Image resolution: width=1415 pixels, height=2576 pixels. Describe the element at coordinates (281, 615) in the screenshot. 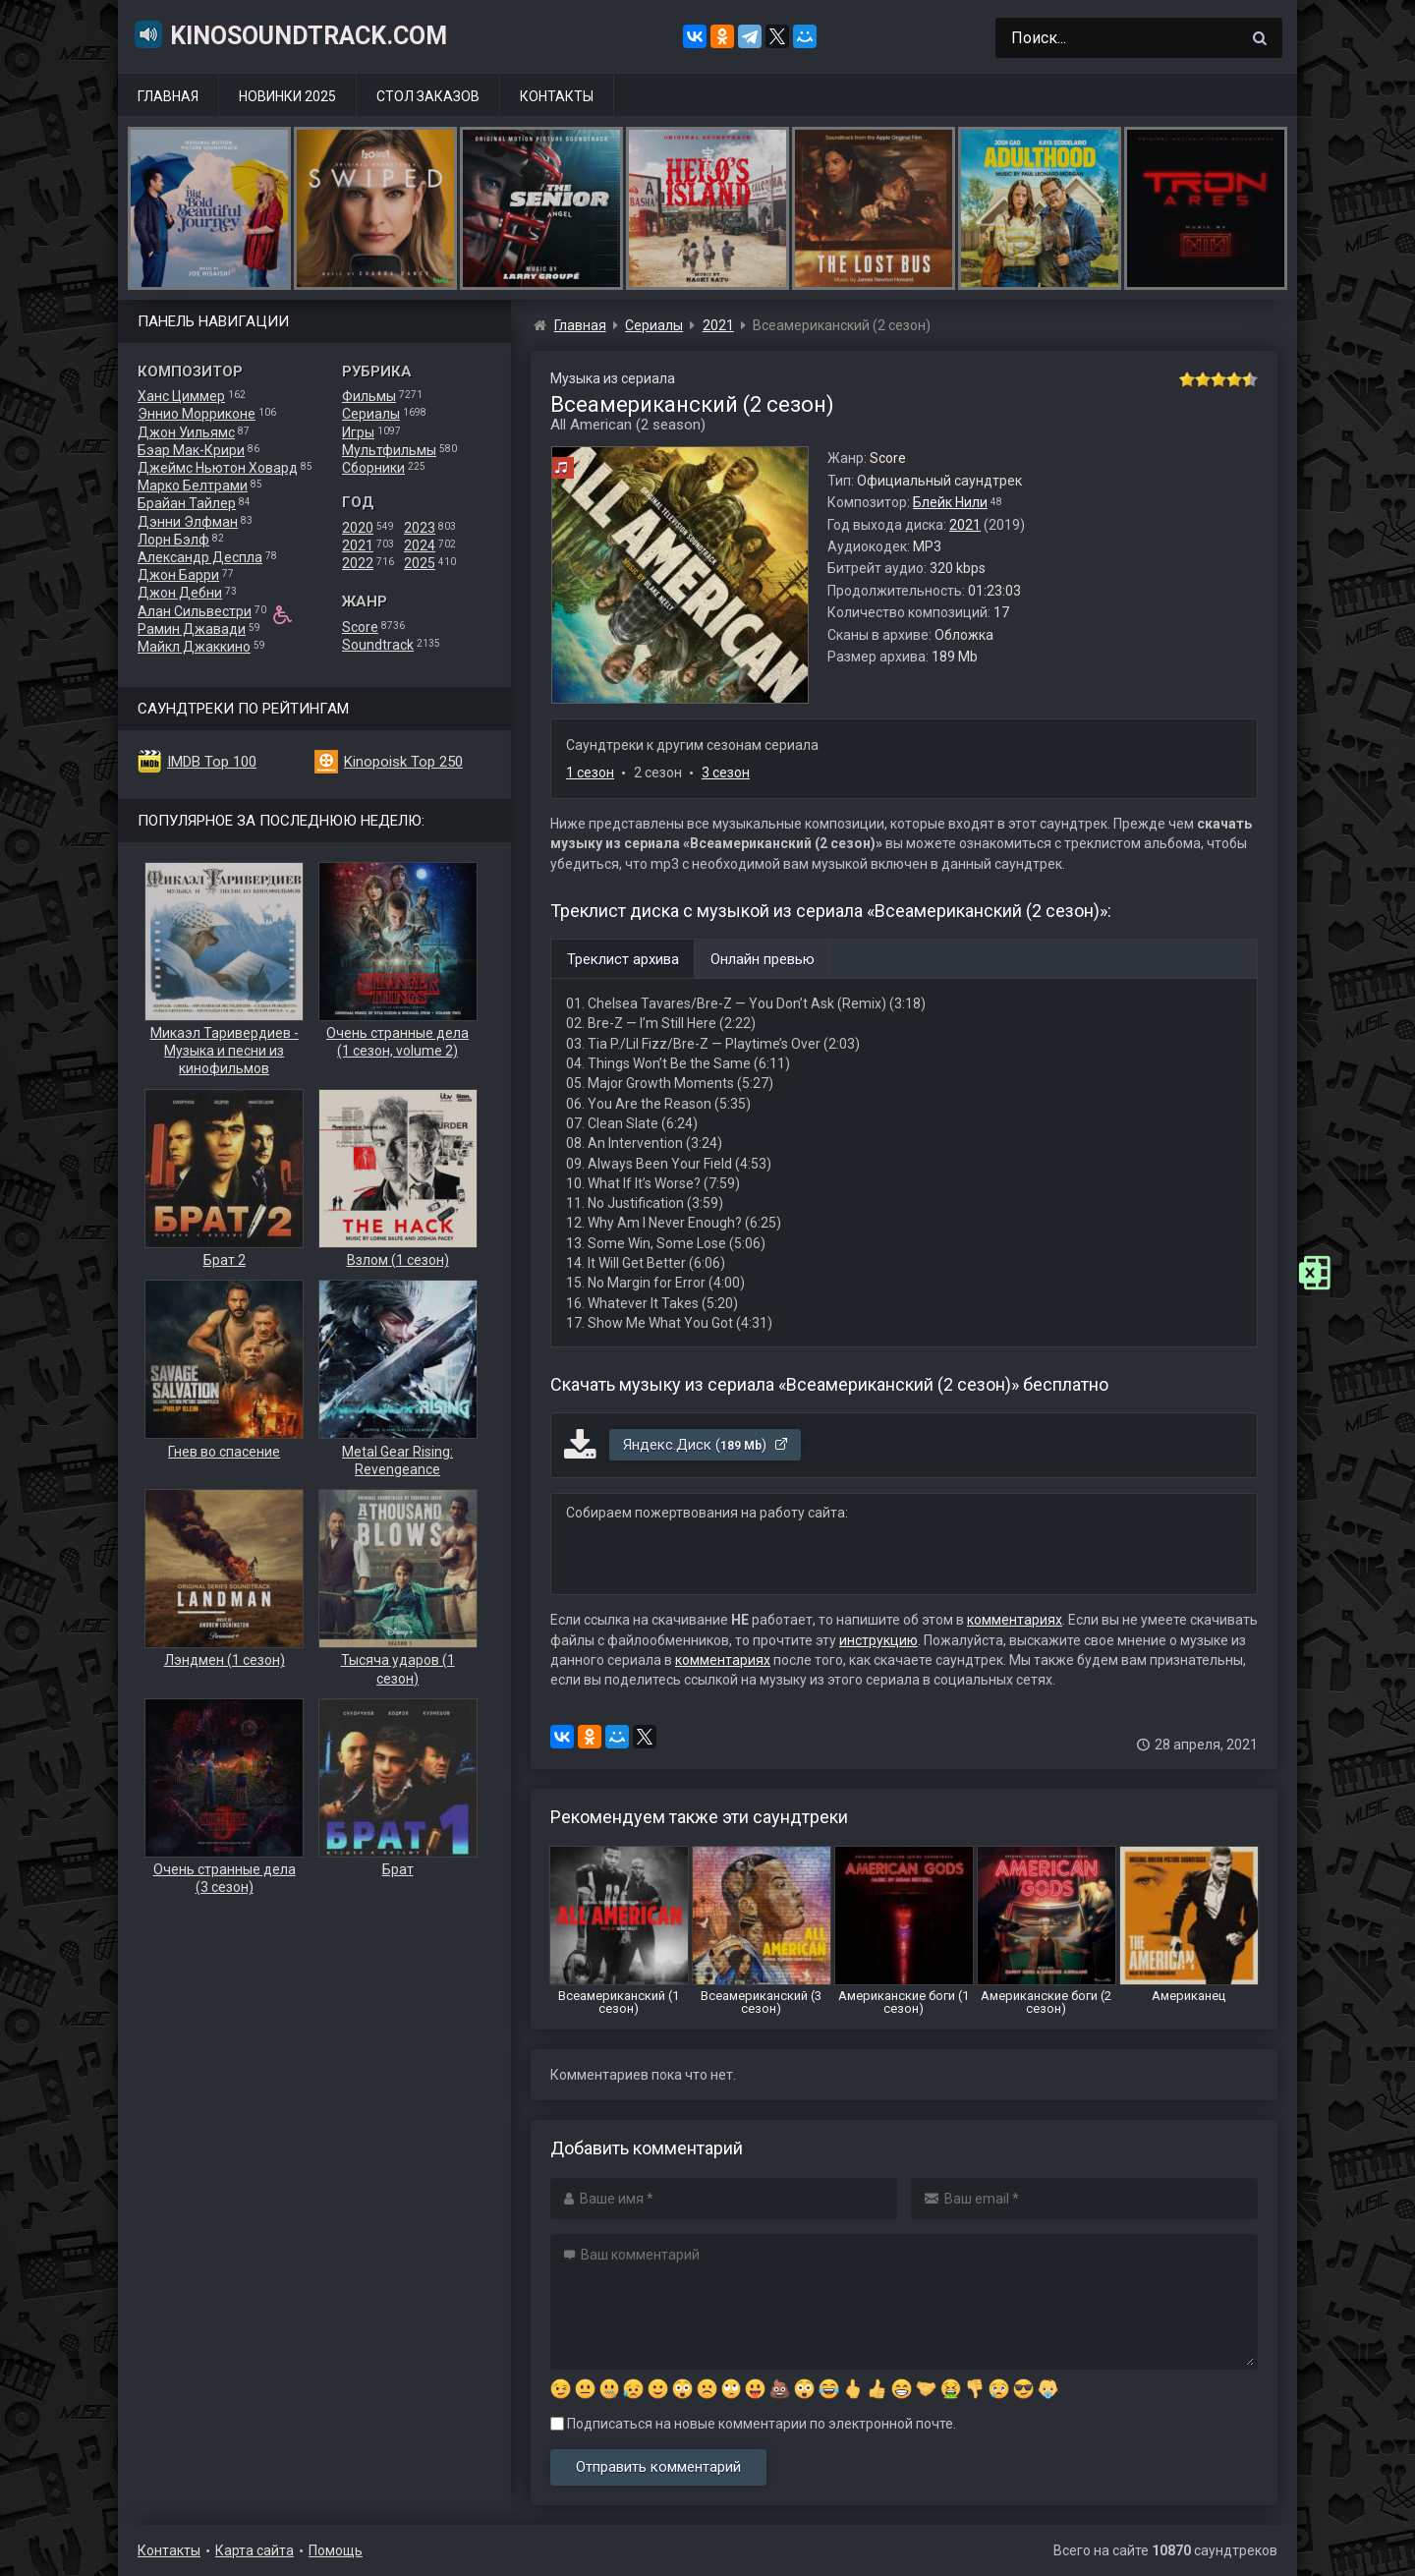

I see `indicates wheelchair accessibility available` at that location.